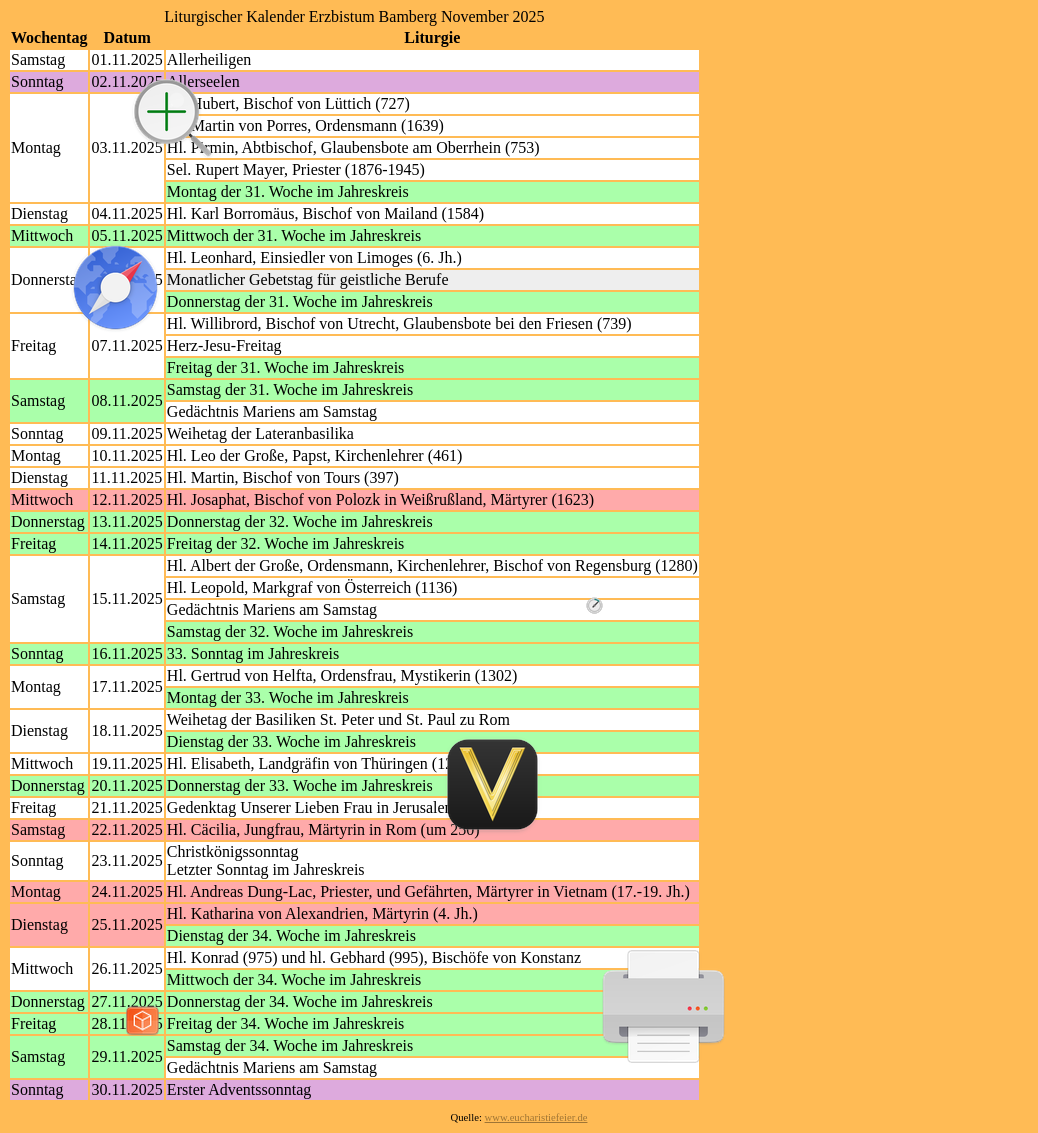 This screenshot has height=1133, width=1038. I want to click on open a 3D model file, so click(142, 1019).